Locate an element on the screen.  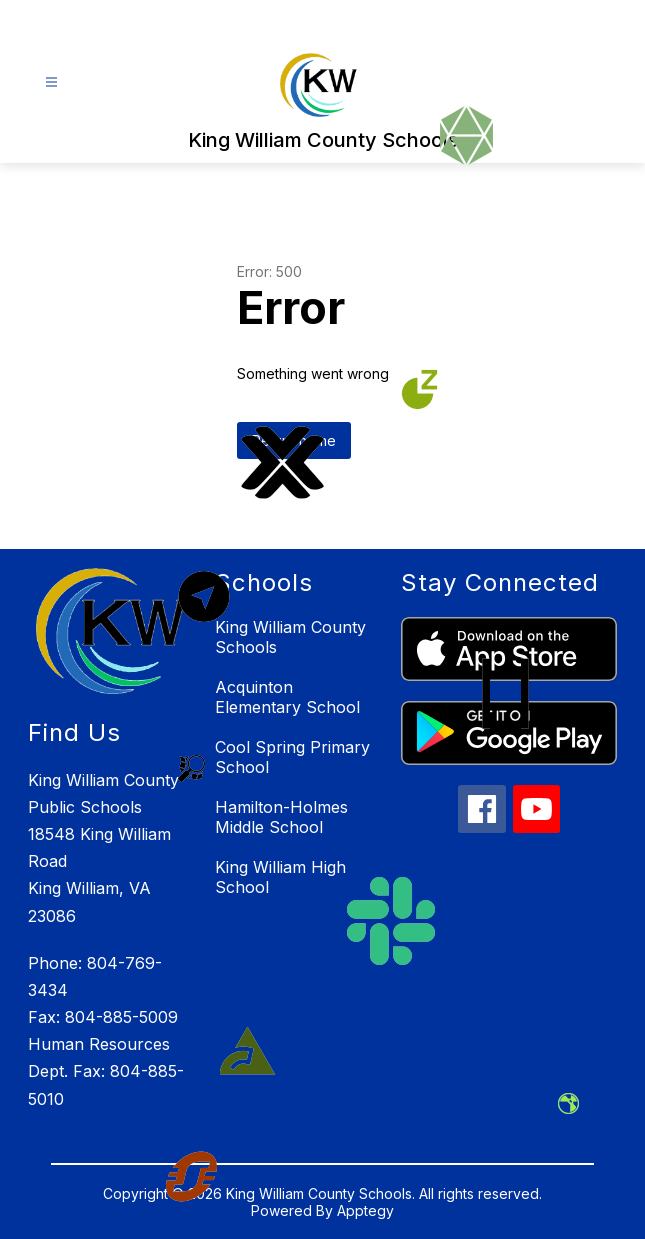
indicates rest or sleep mode is located at coordinates (419, 389).